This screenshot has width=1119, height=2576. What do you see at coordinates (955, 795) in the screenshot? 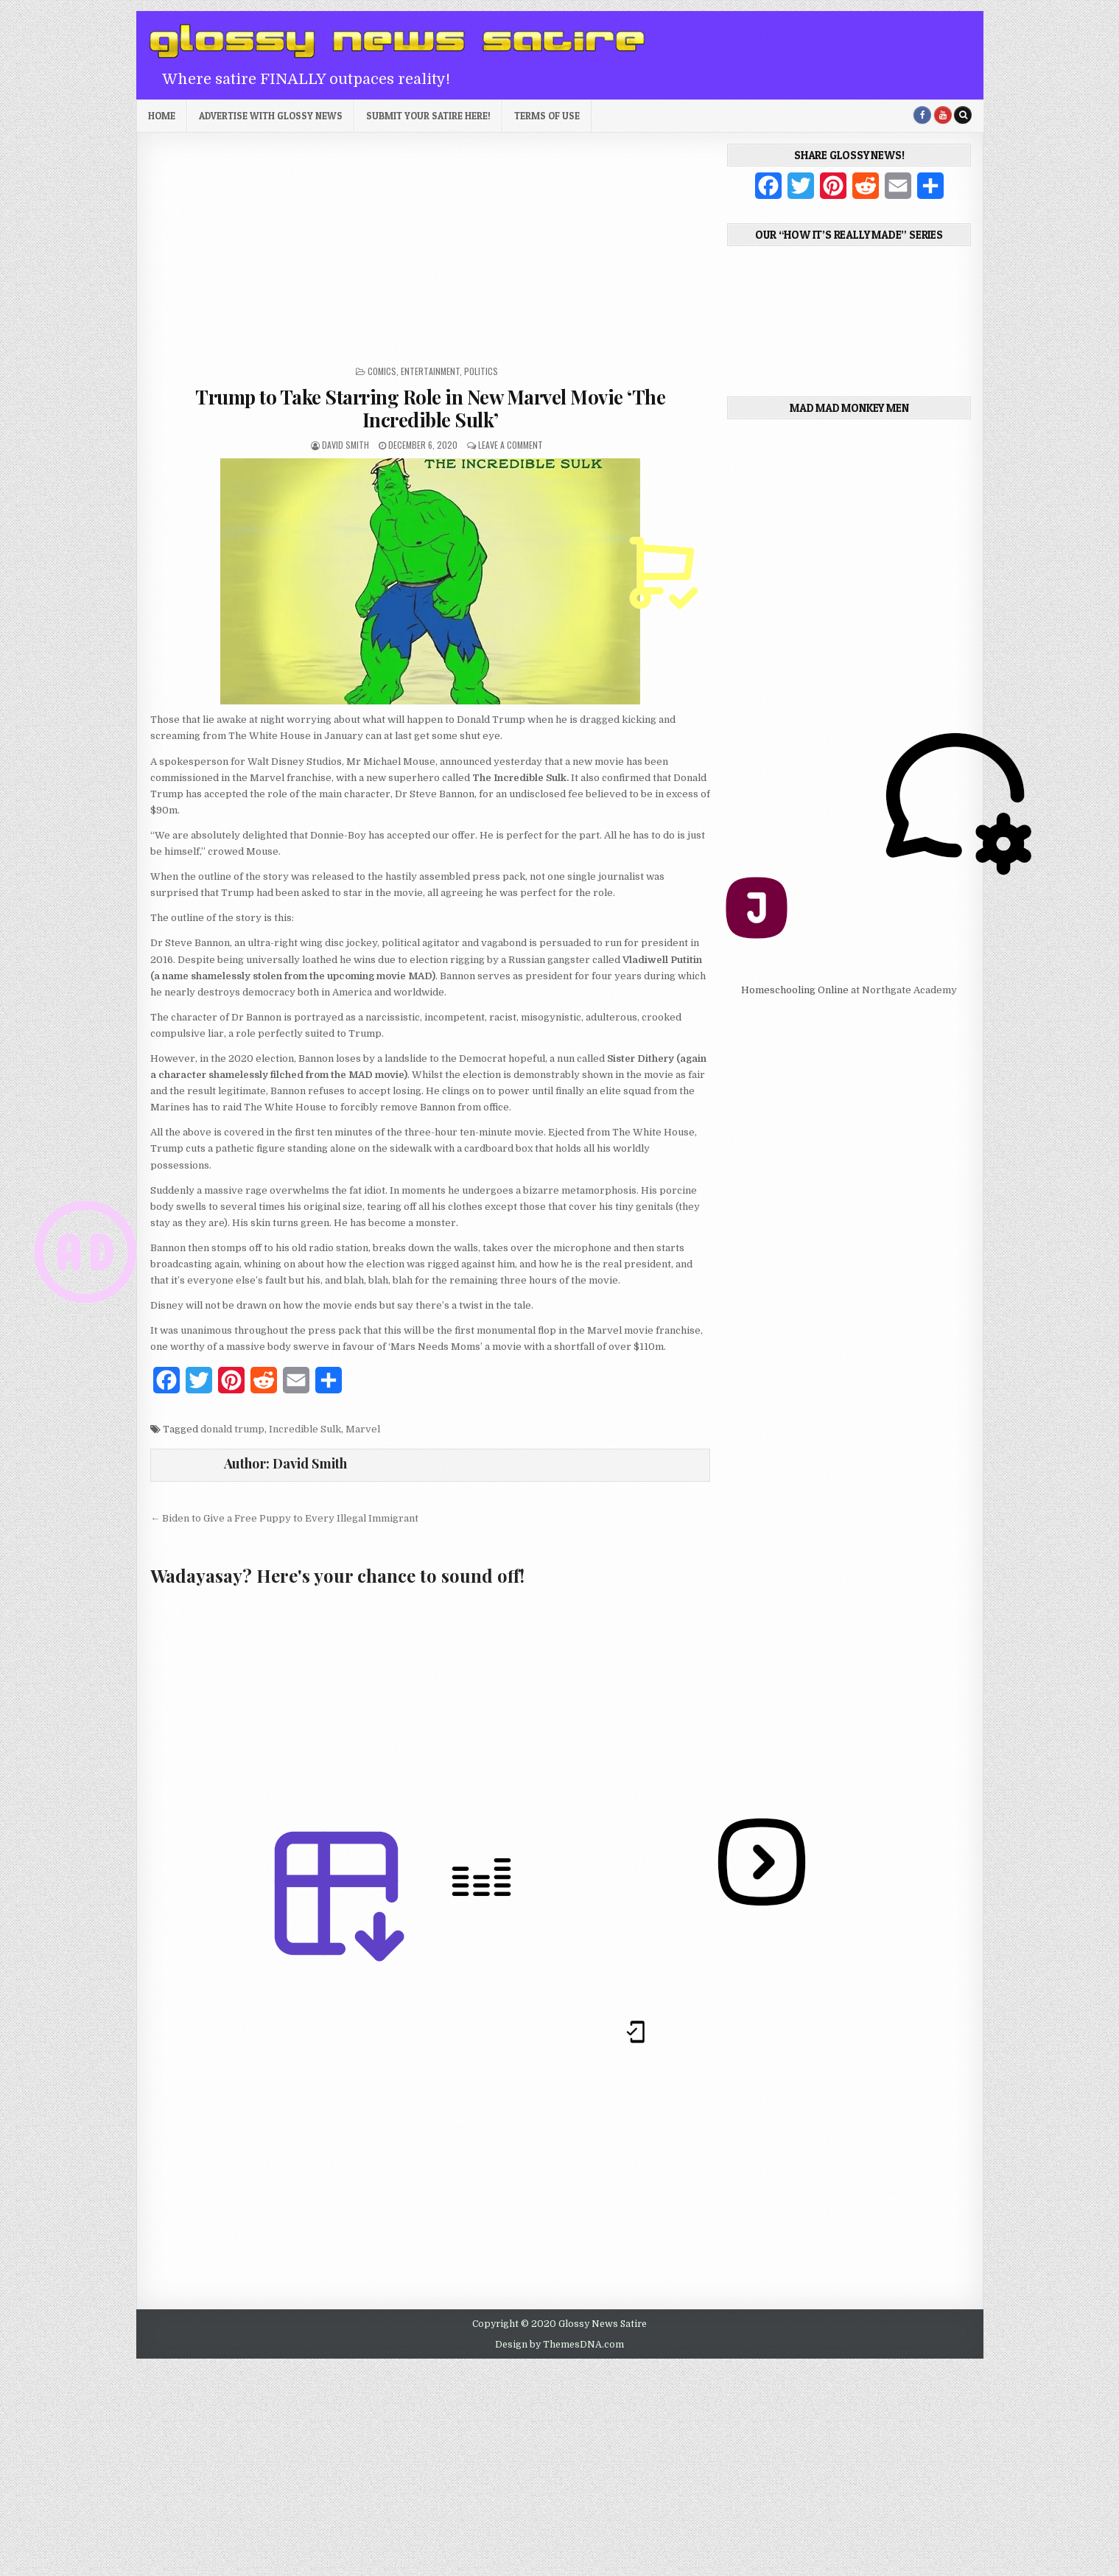
I see `access message settings` at bounding box center [955, 795].